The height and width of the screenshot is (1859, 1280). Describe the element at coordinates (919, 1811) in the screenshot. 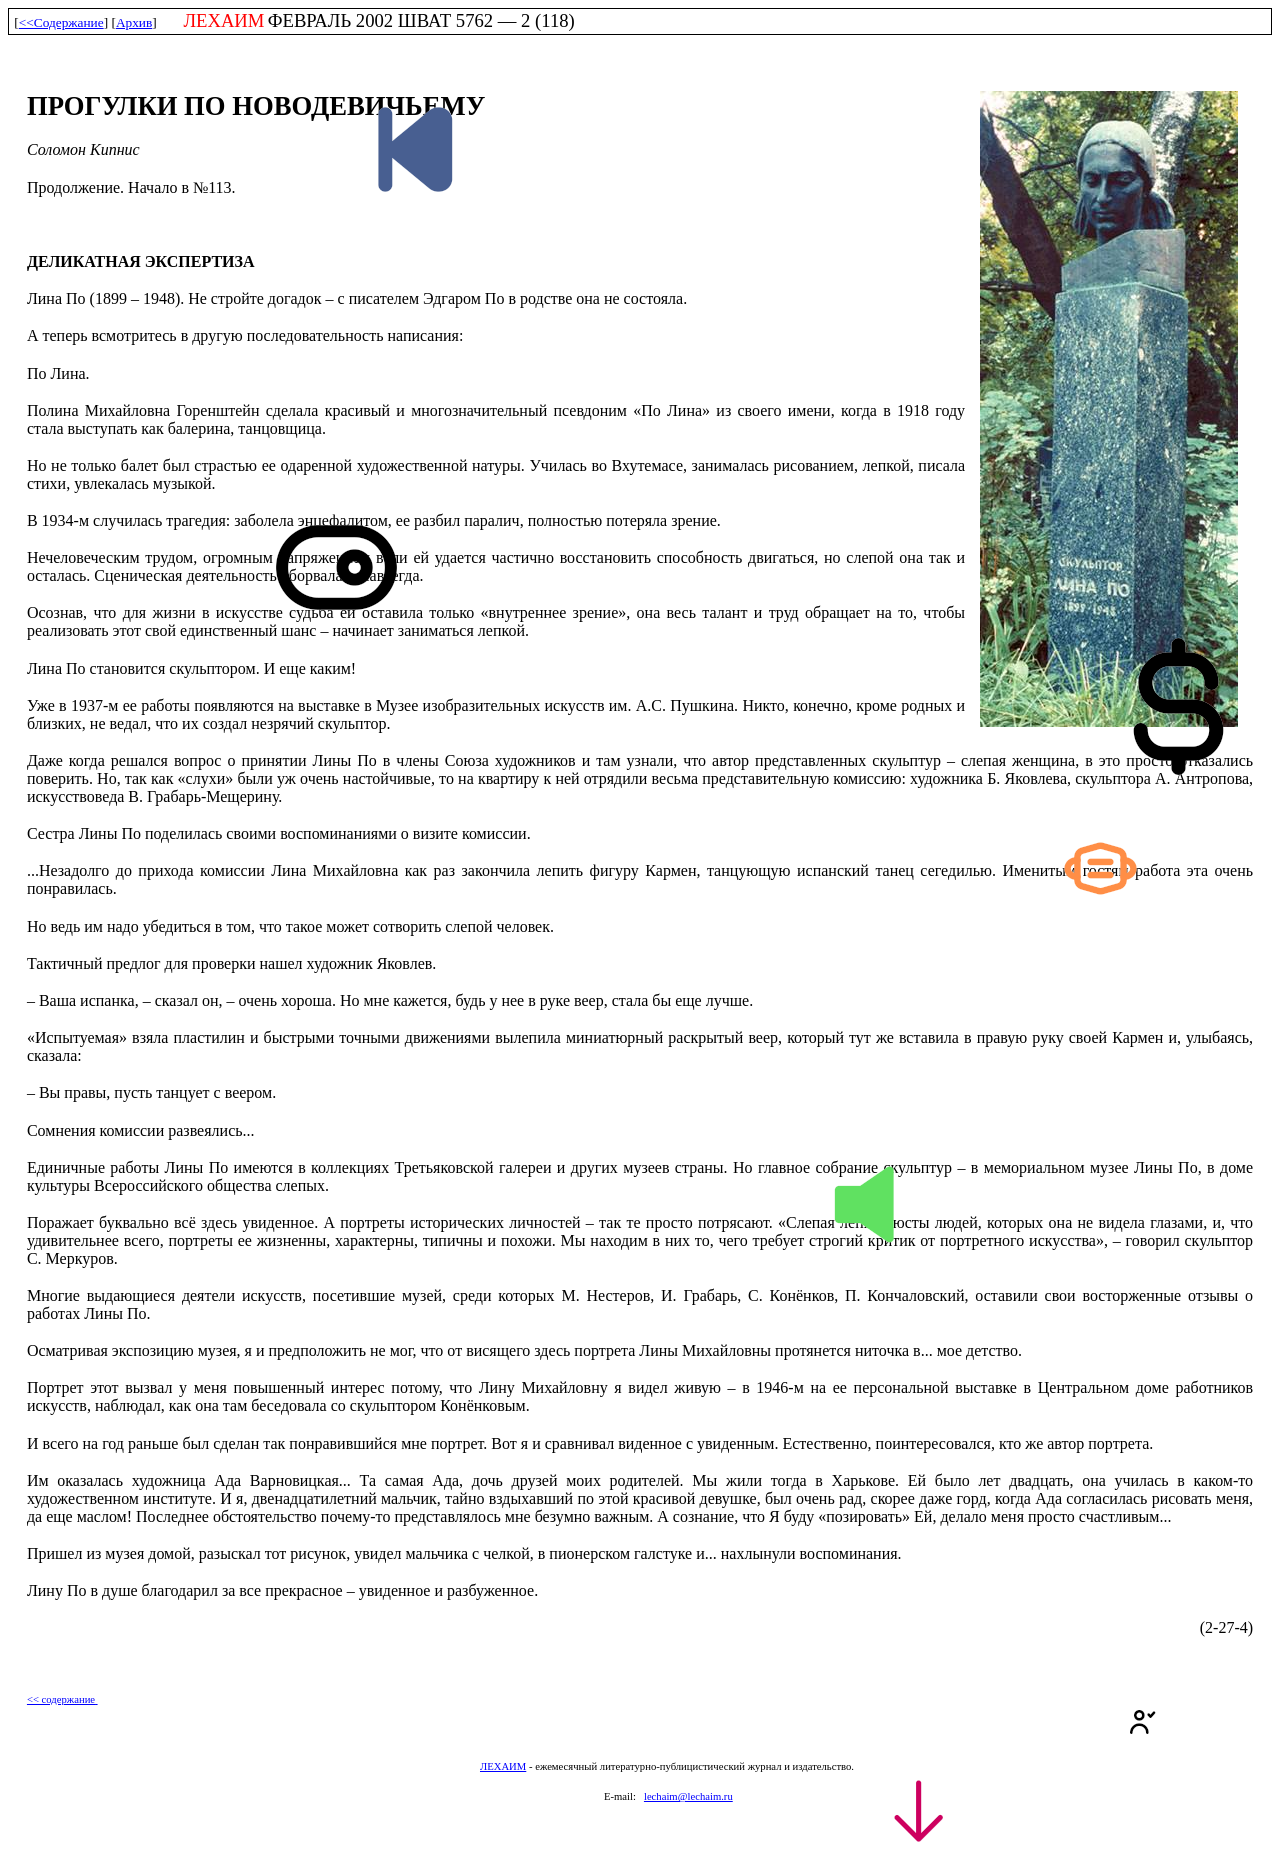

I see `scroll down or view more content` at that location.